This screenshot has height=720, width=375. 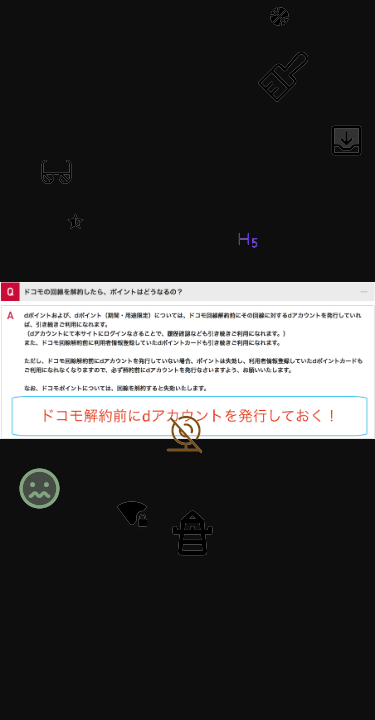 What do you see at coordinates (284, 76) in the screenshot?
I see `access painting or drawing tools` at bounding box center [284, 76].